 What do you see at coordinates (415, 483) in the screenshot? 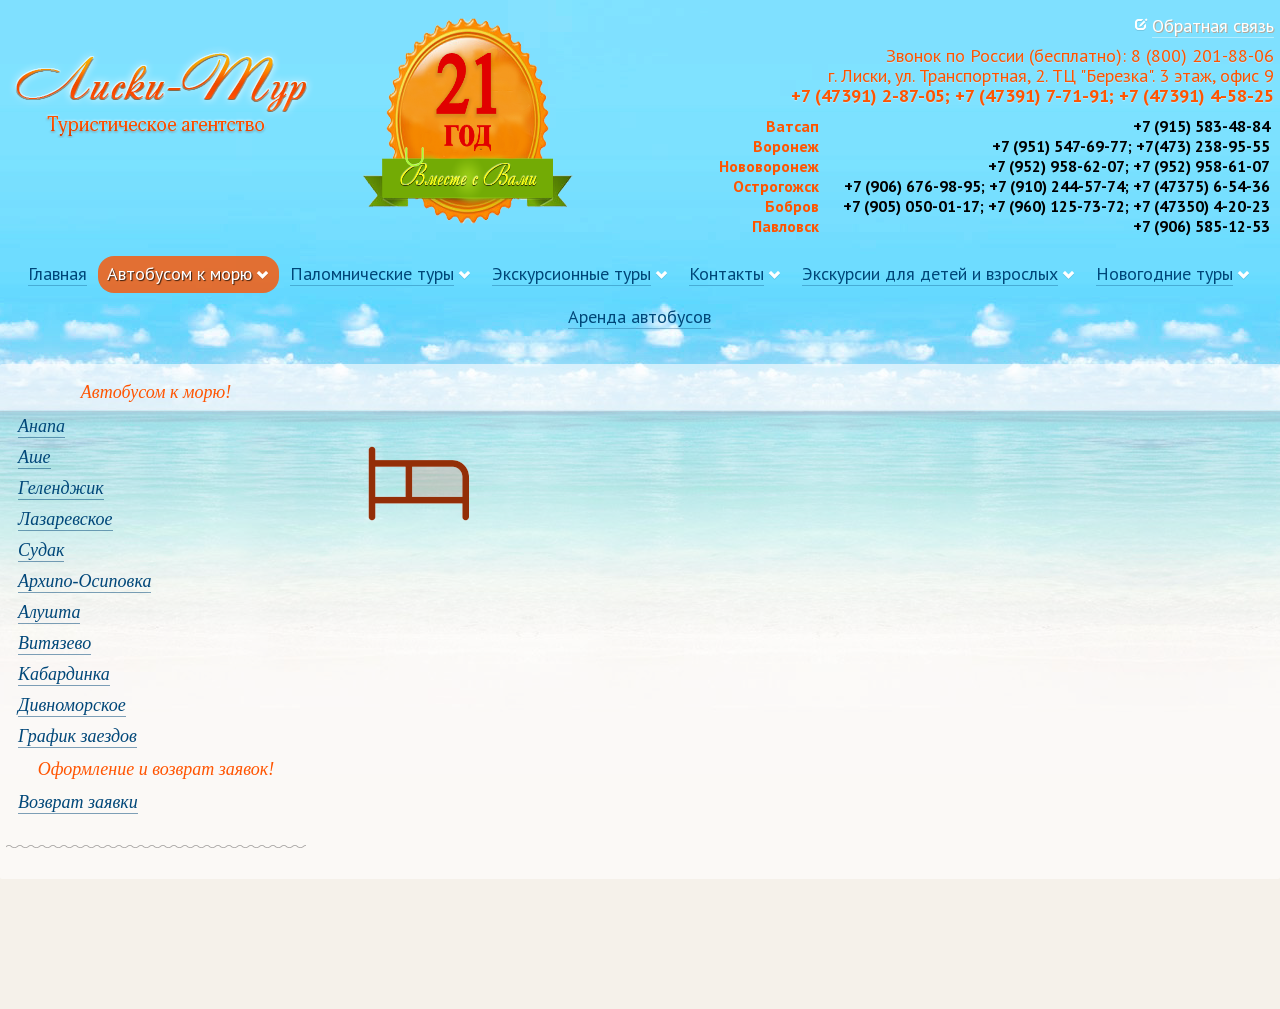
I see `view hotel or accommodation options` at bounding box center [415, 483].